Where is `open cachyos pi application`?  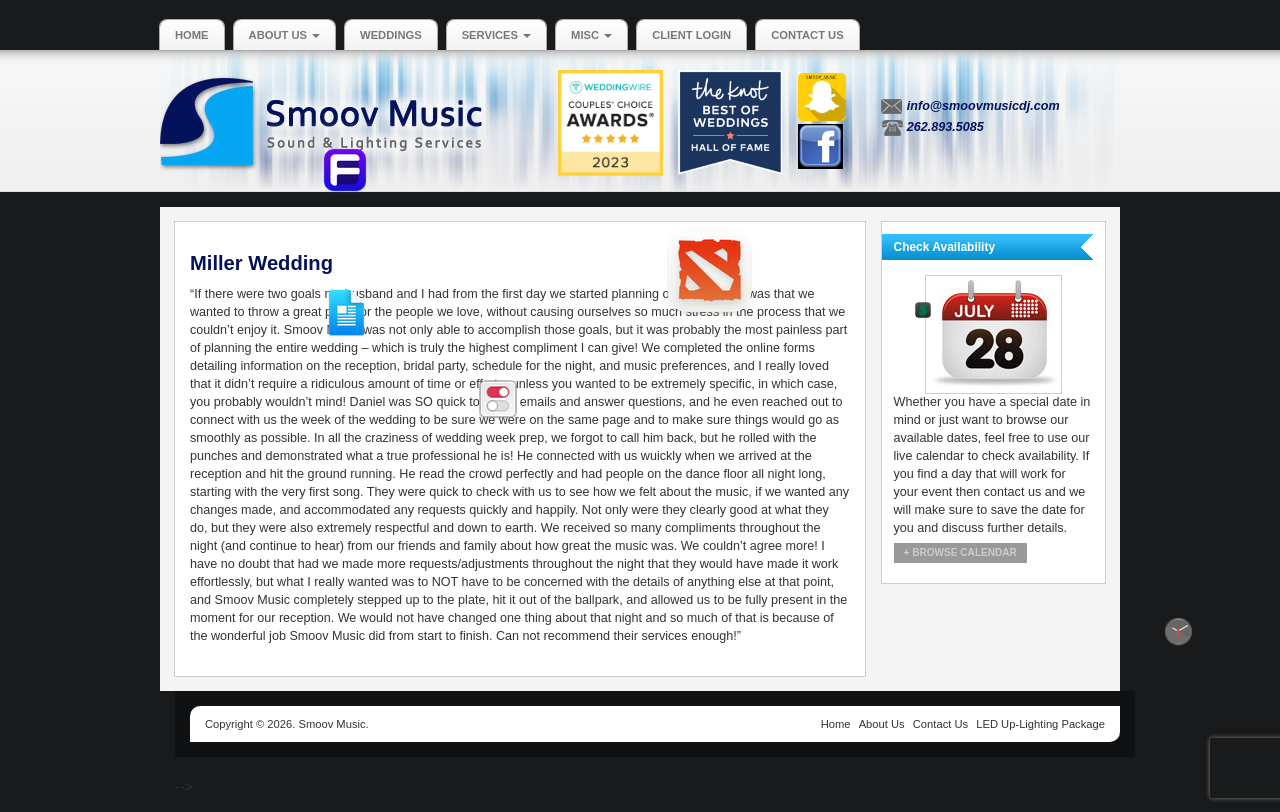
open cachyos pi application is located at coordinates (923, 310).